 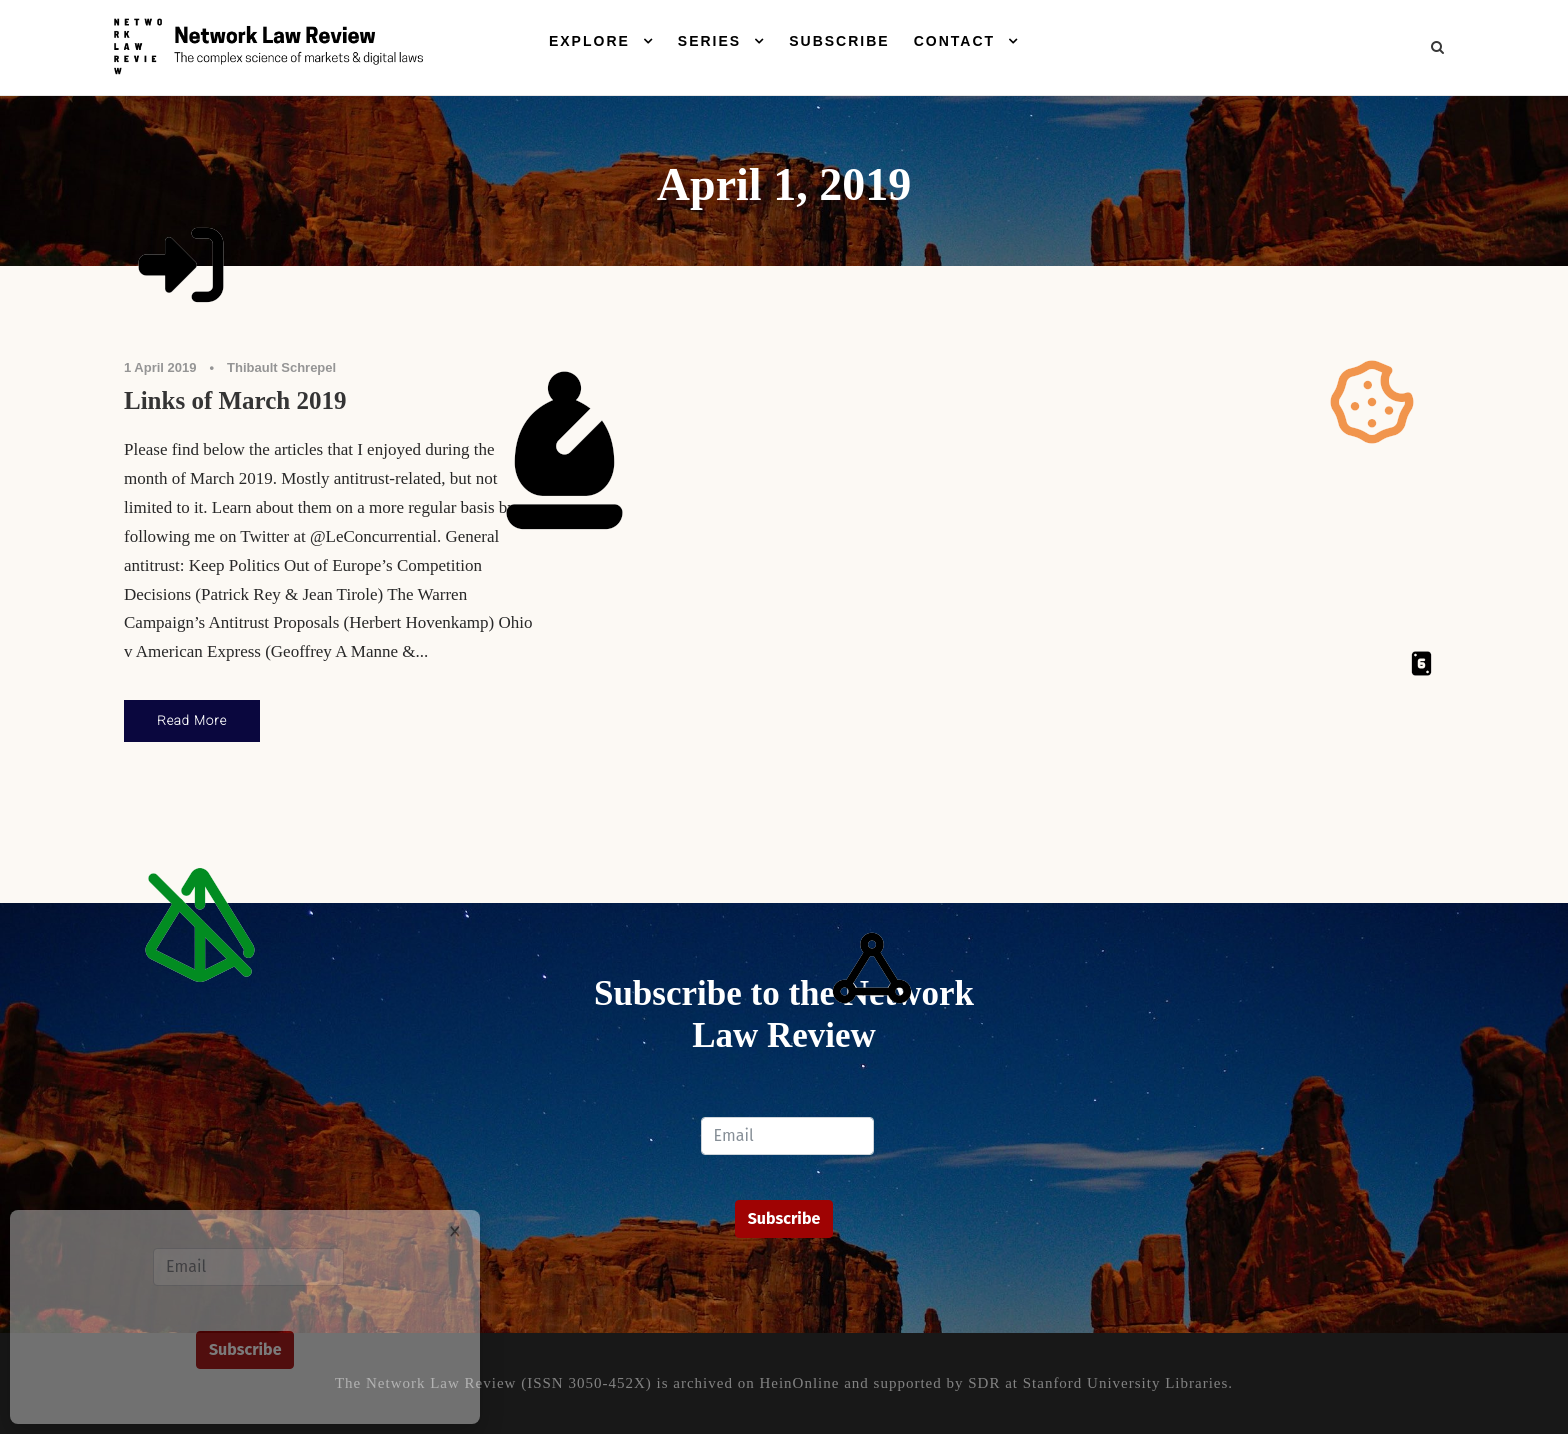 What do you see at coordinates (181, 265) in the screenshot?
I see `sign in to your account` at bounding box center [181, 265].